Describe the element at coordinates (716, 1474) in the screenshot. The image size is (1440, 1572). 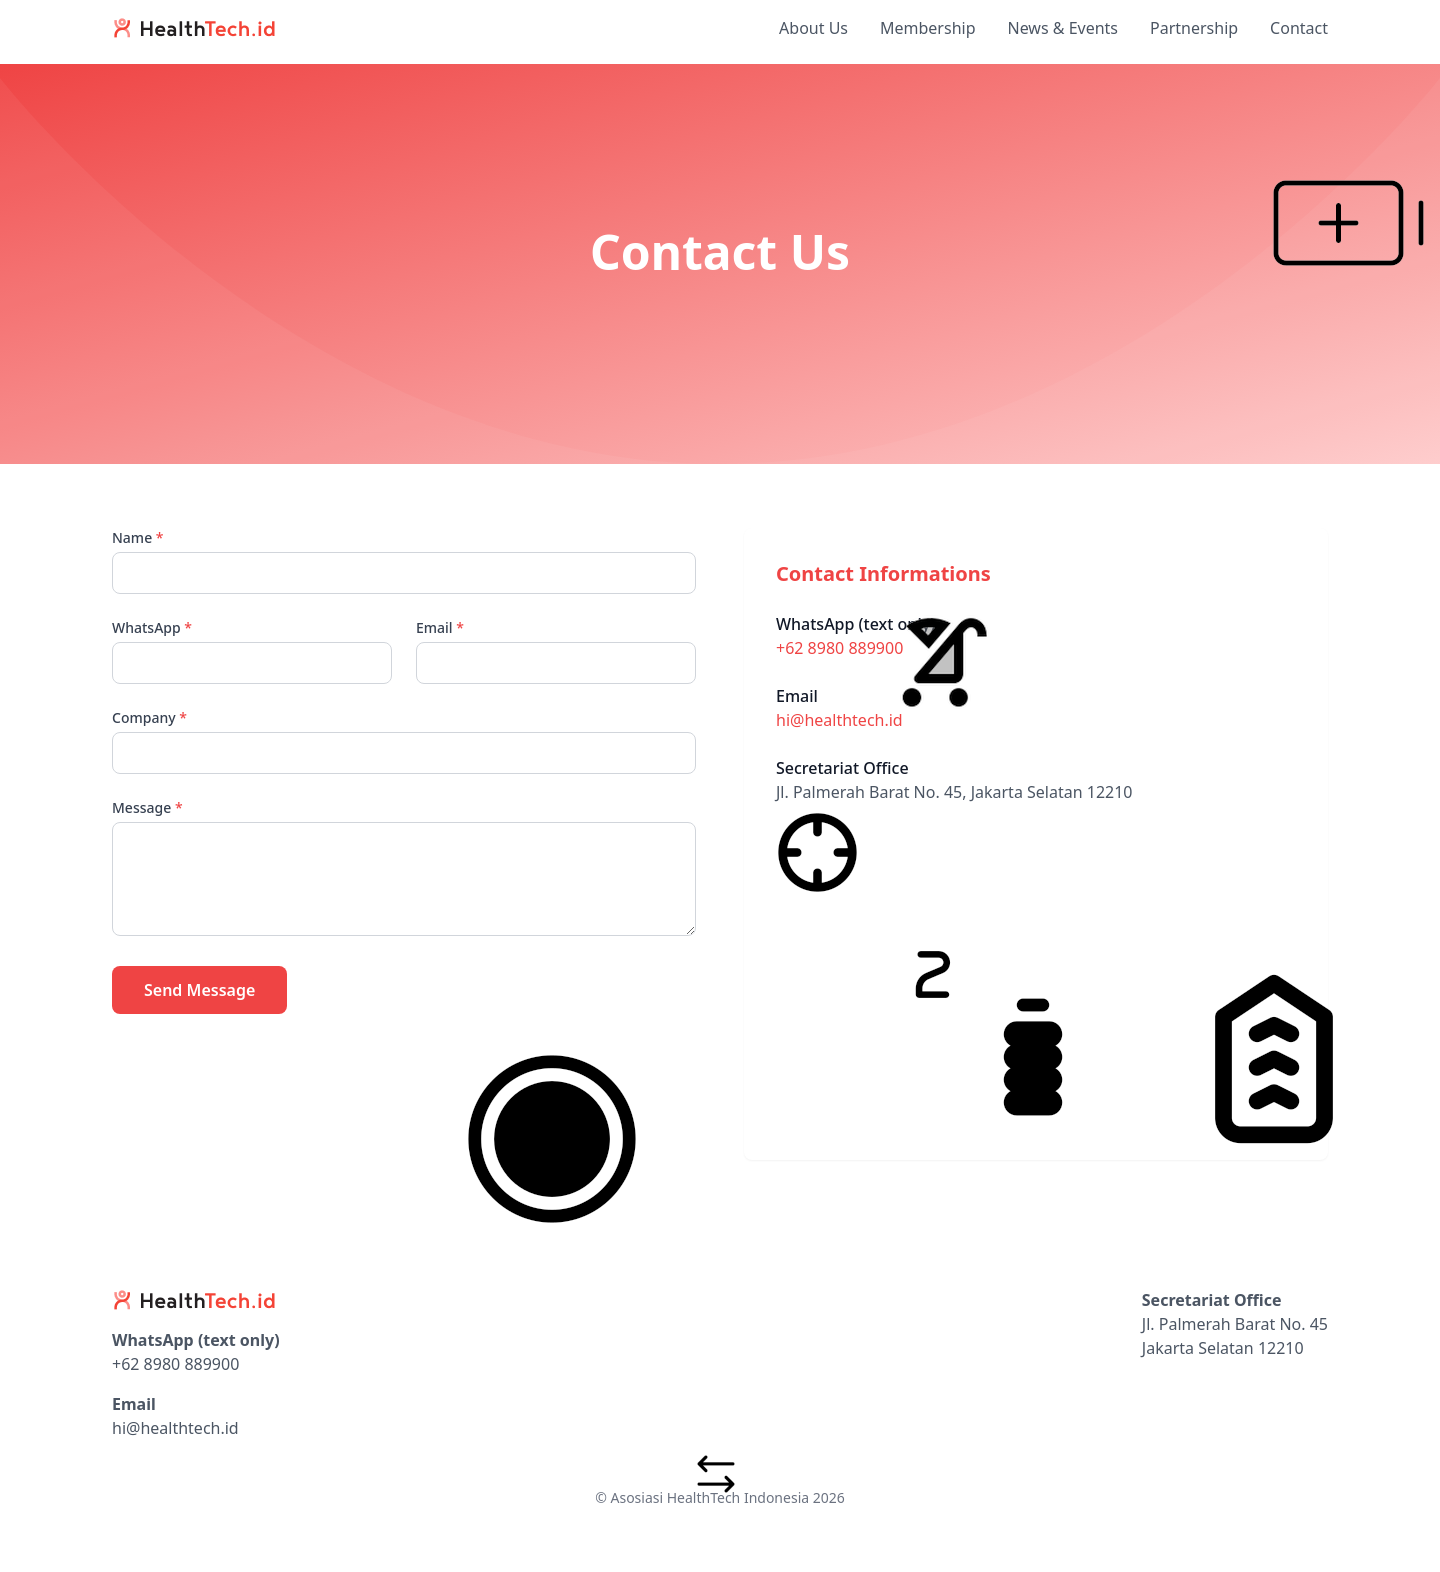
I see `swap or exchange items` at that location.